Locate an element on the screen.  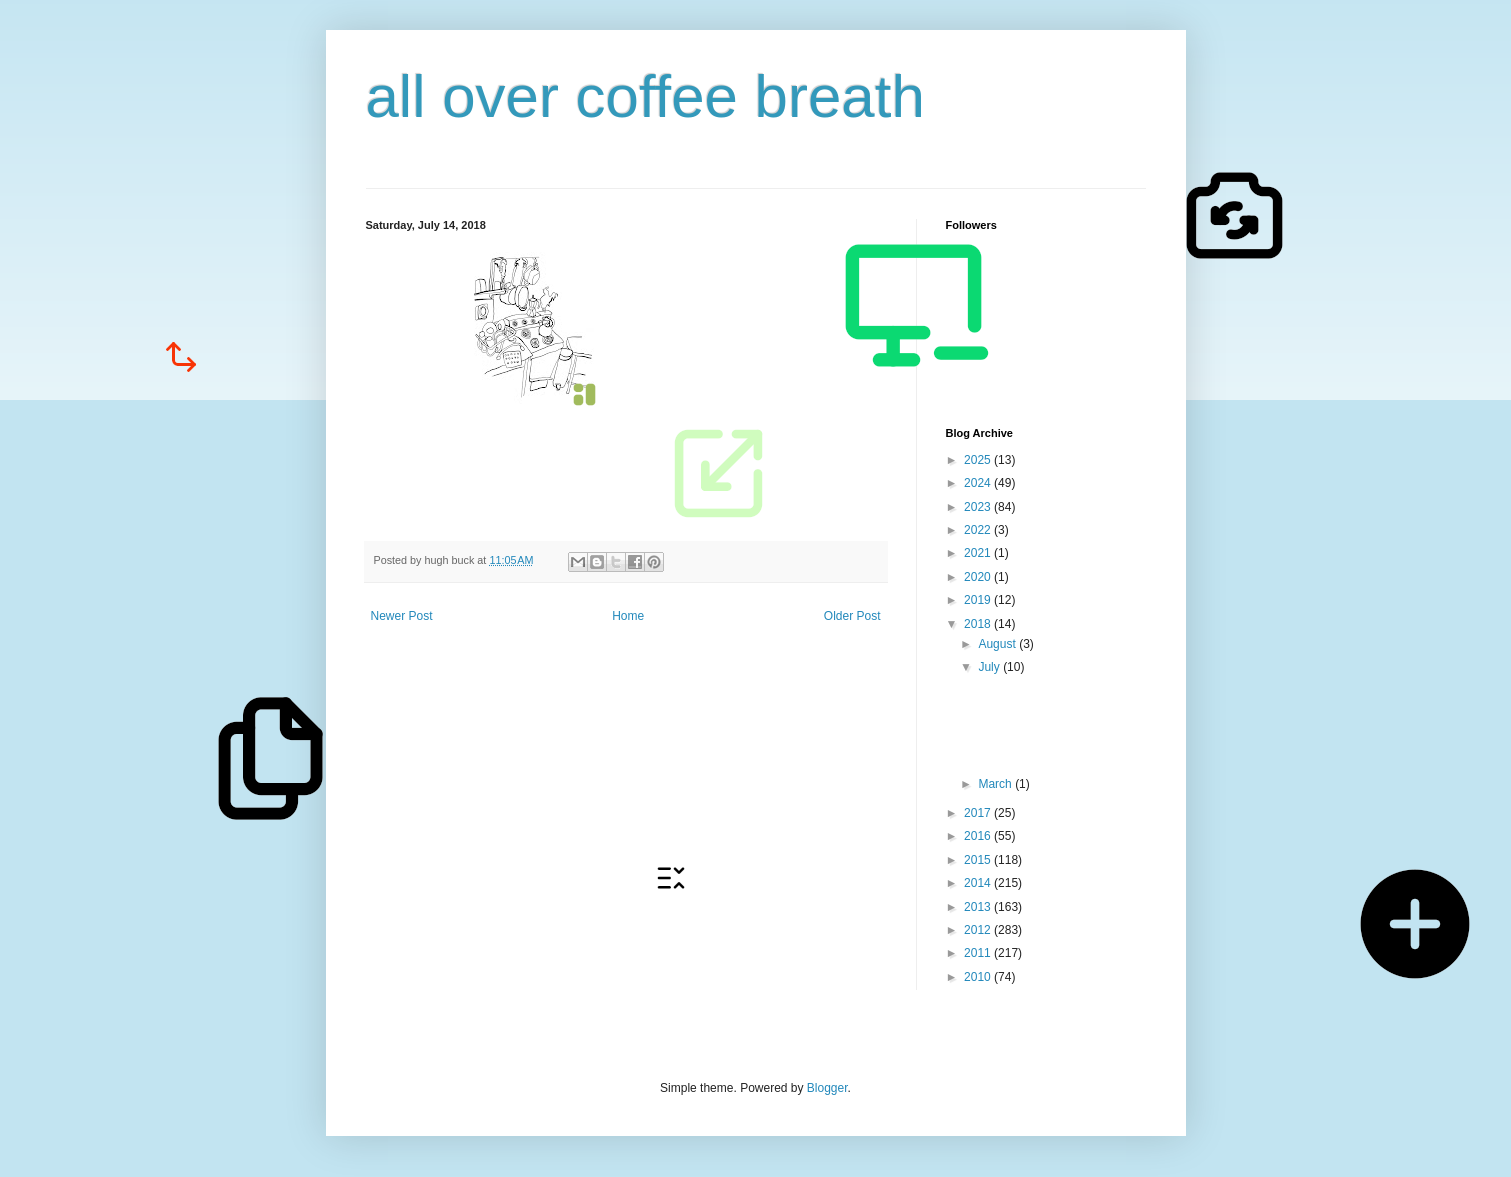
resize or scale an element is located at coordinates (718, 473).